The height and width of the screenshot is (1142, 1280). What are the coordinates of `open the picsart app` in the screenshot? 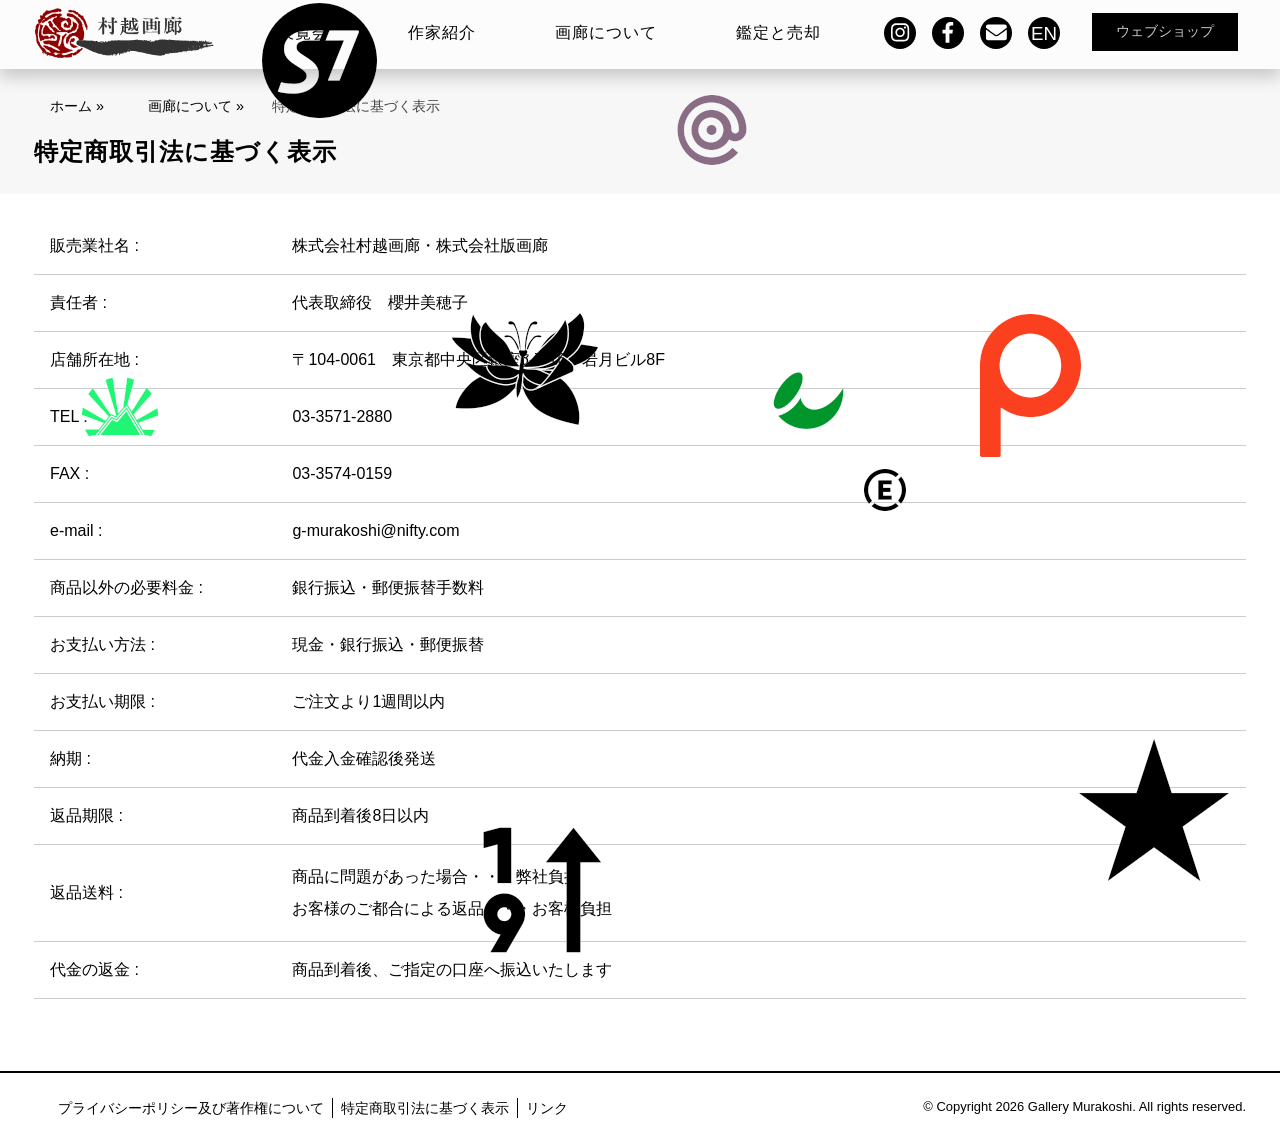 It's located at (1030, 385).